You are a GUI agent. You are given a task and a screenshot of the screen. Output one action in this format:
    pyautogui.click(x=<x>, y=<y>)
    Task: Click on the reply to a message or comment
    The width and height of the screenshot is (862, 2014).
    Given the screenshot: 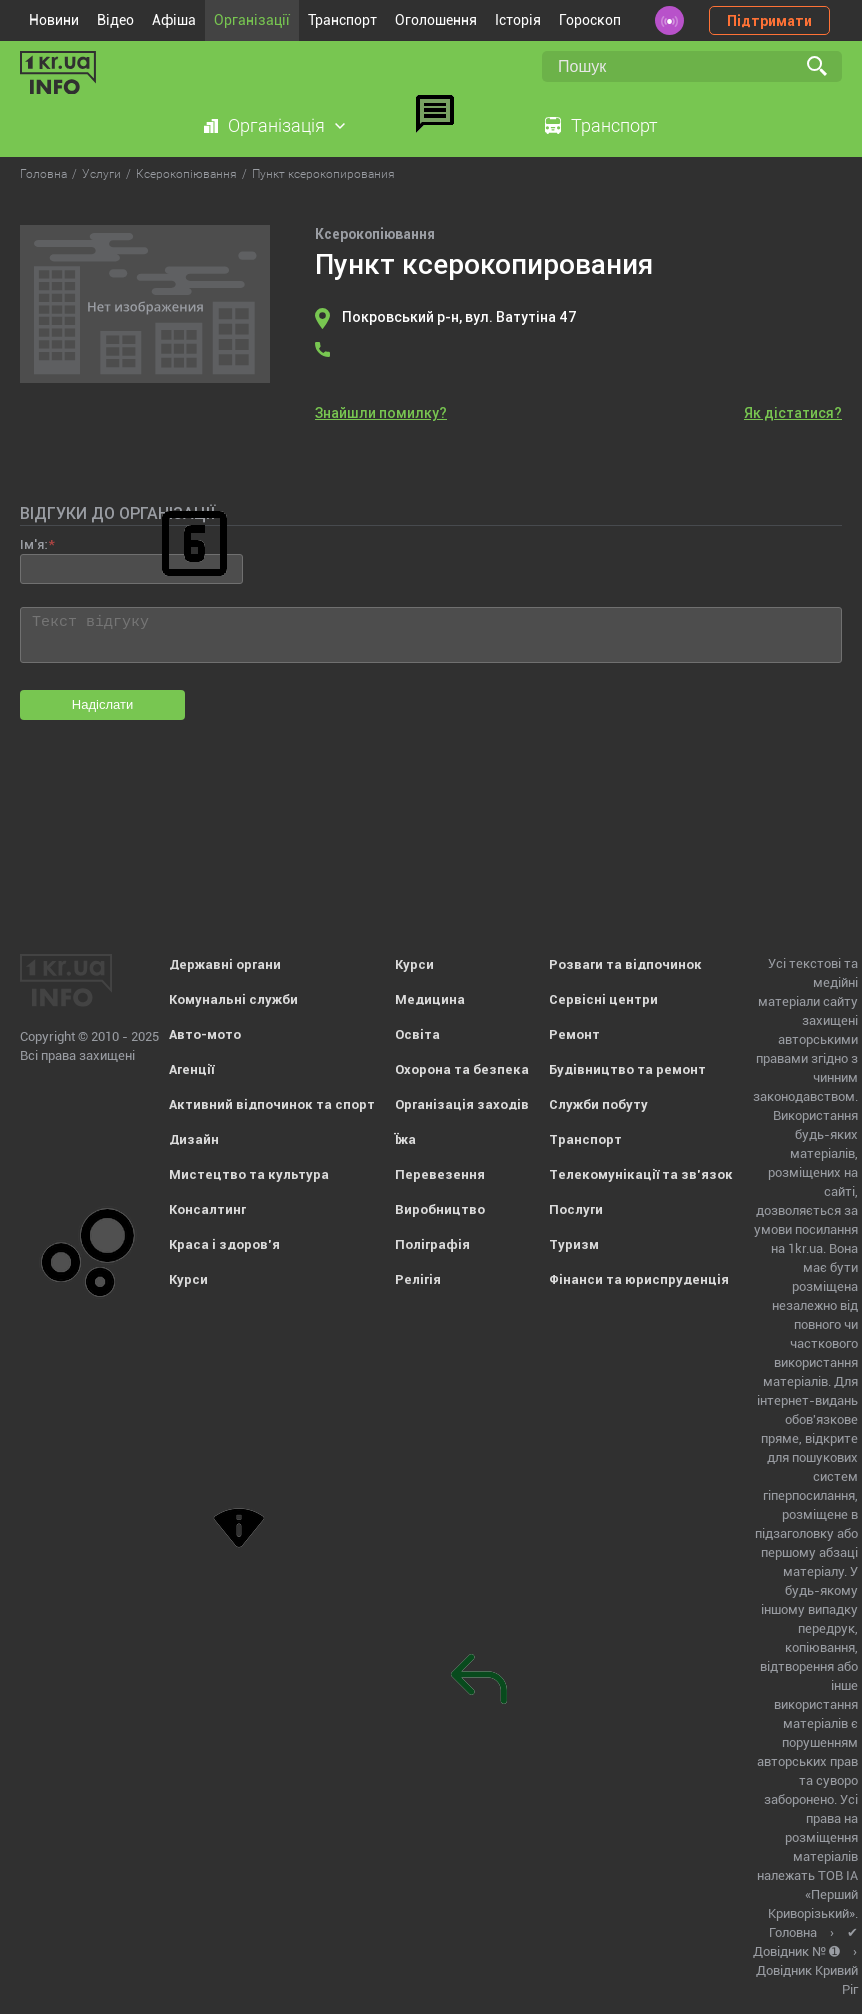 What is the action you would take?
    pyautogui.click(x=478, y=1679)
    